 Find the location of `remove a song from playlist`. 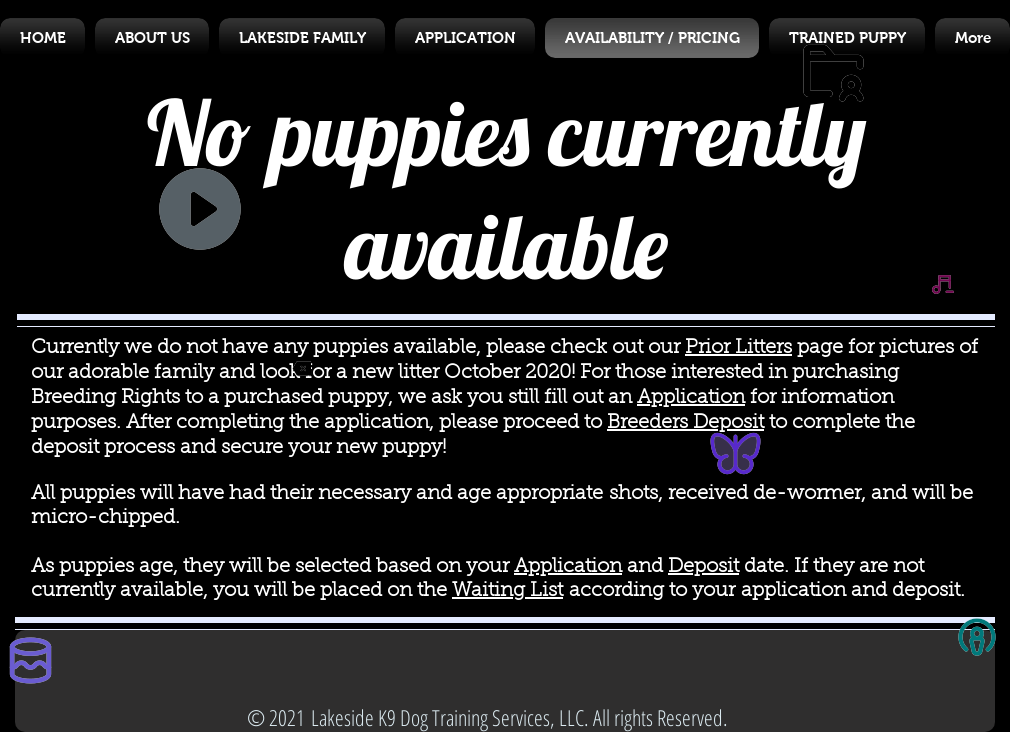

remove a song from playlist is located at coordinates (942, 284).